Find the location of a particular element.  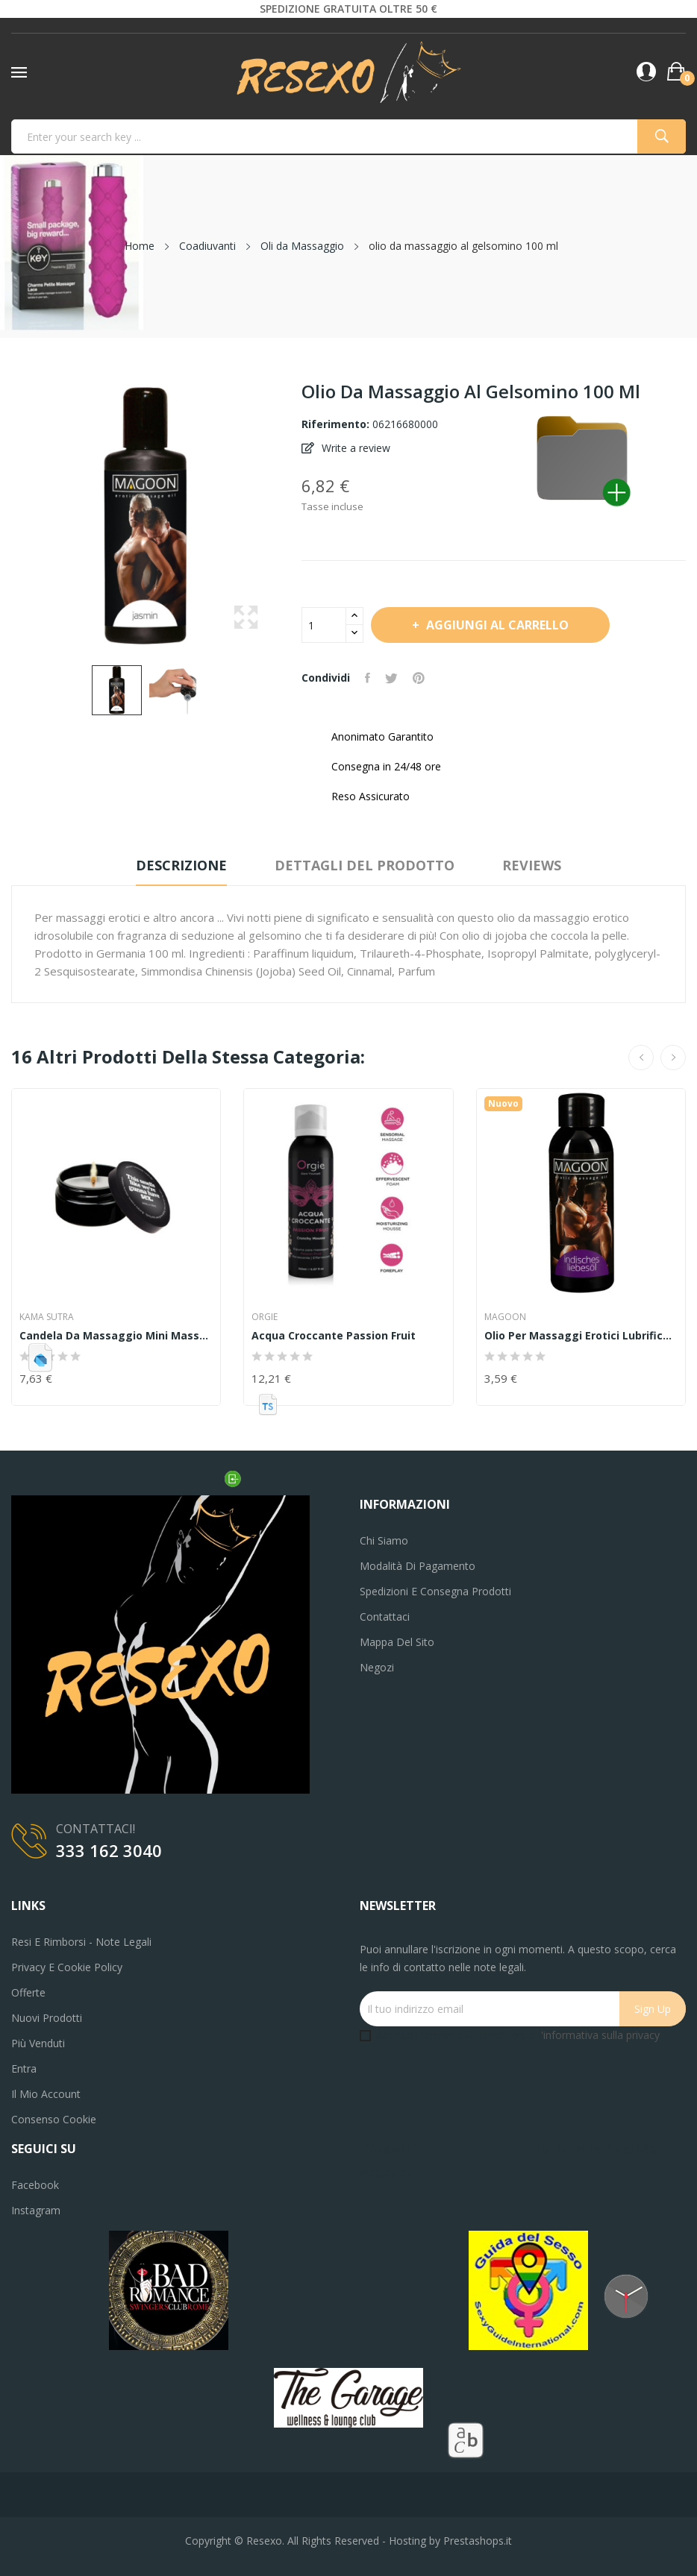

open the clock application is located at coordinates (626, 2296).